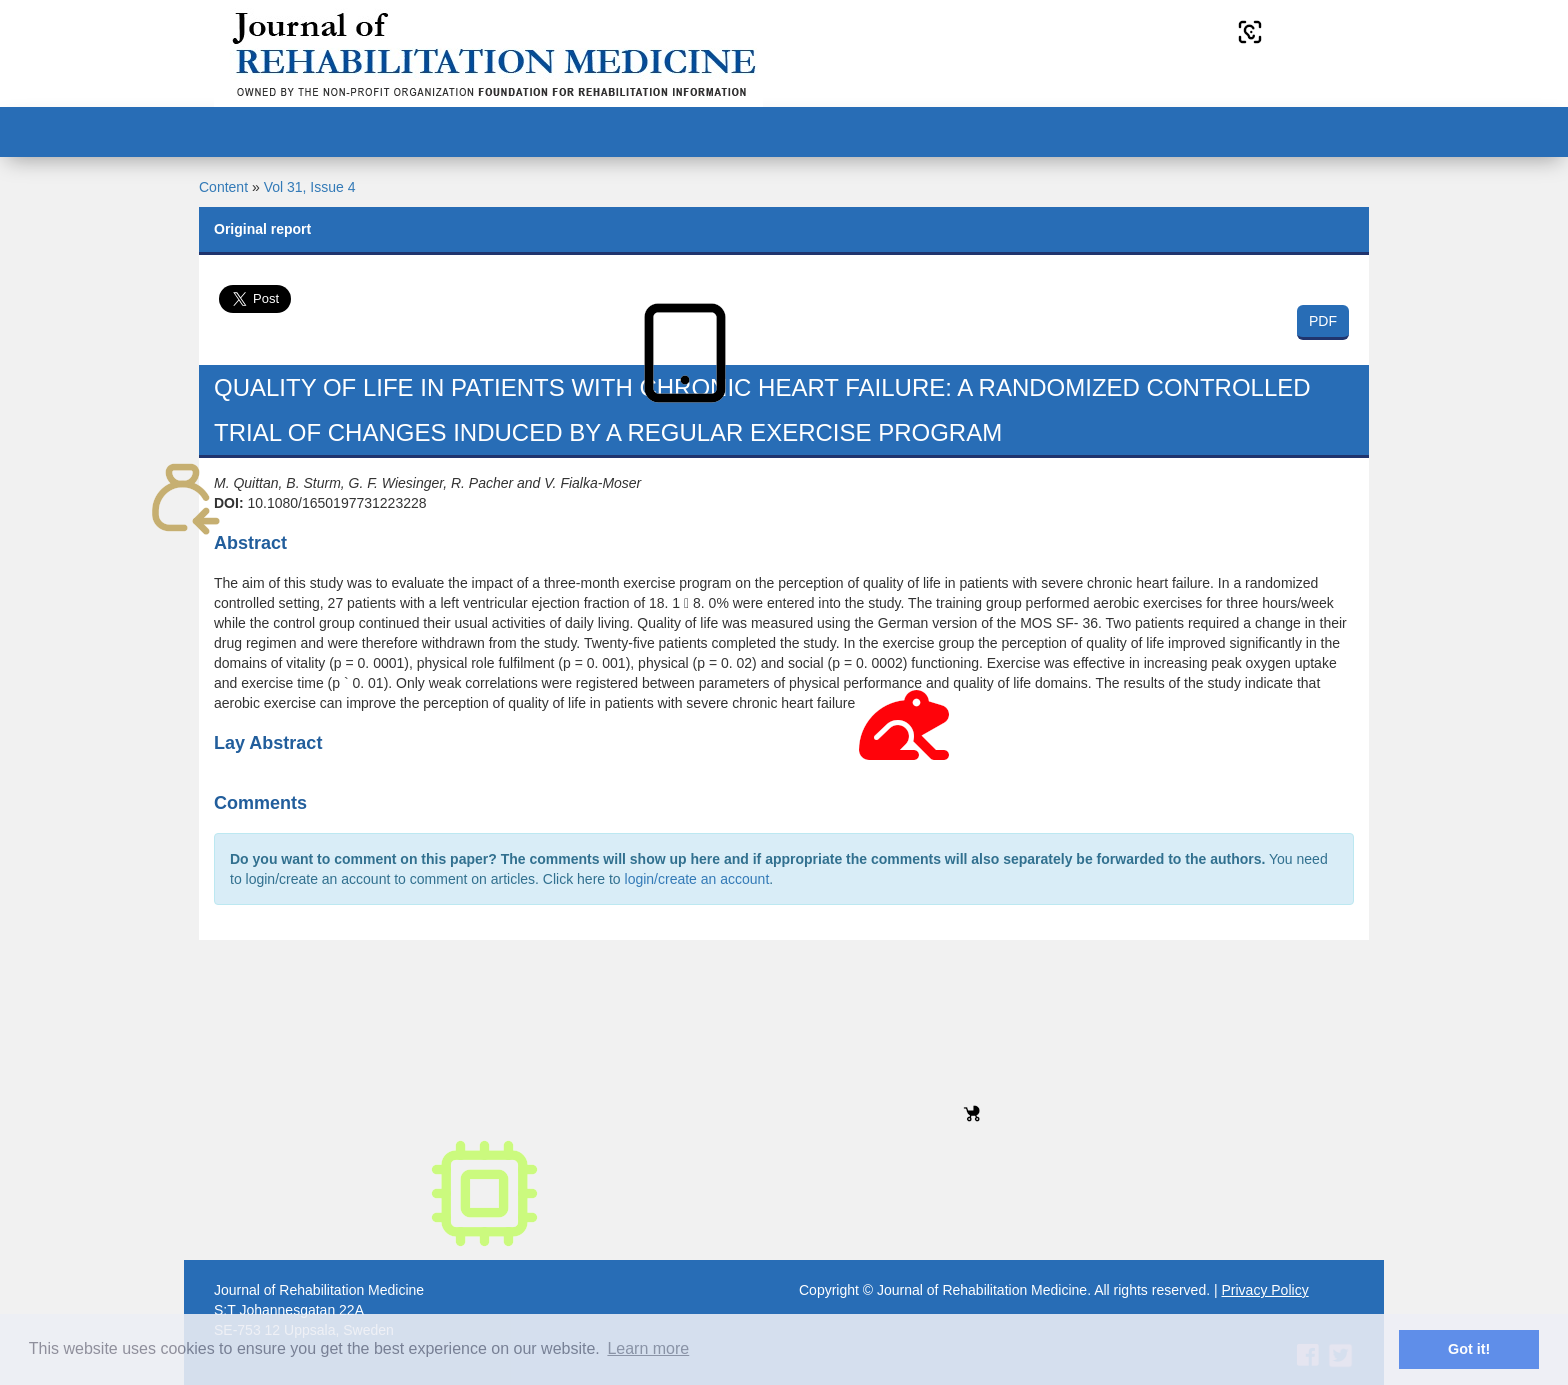  Describe the element at coordinates (1250, 32) in the screenshot. I see `scan or identify using ear biometrics` at that location.